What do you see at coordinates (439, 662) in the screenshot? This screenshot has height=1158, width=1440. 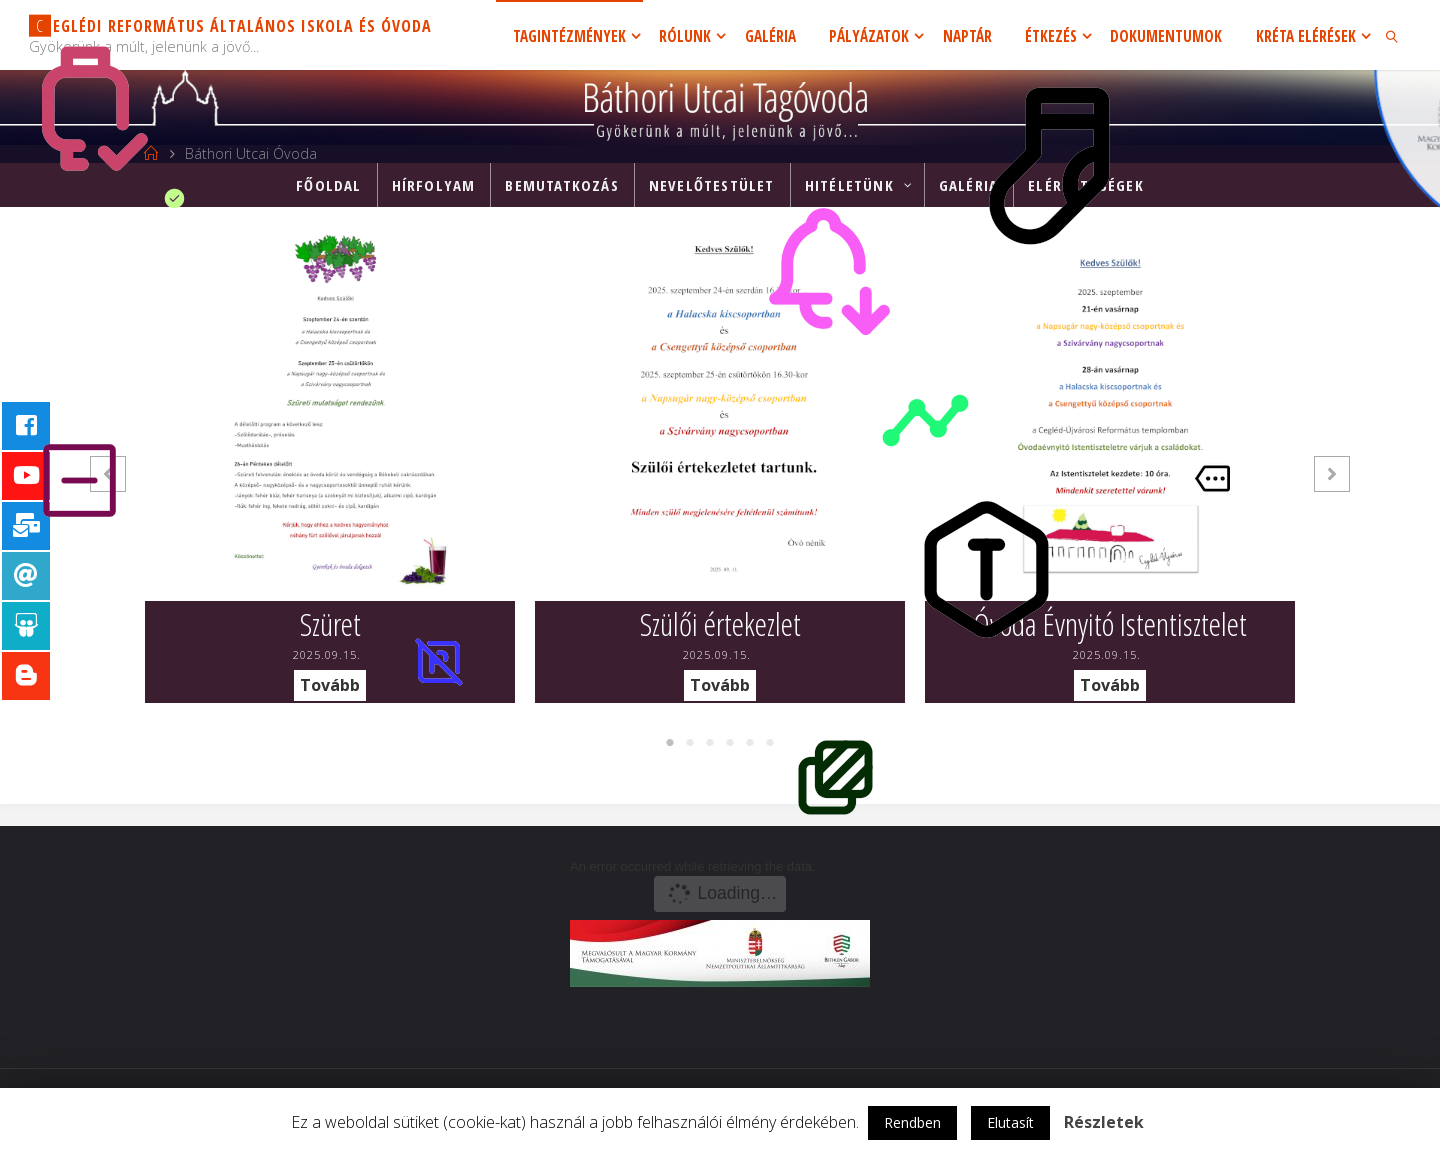 I see `no parking available` at bounding box center [439, 662].